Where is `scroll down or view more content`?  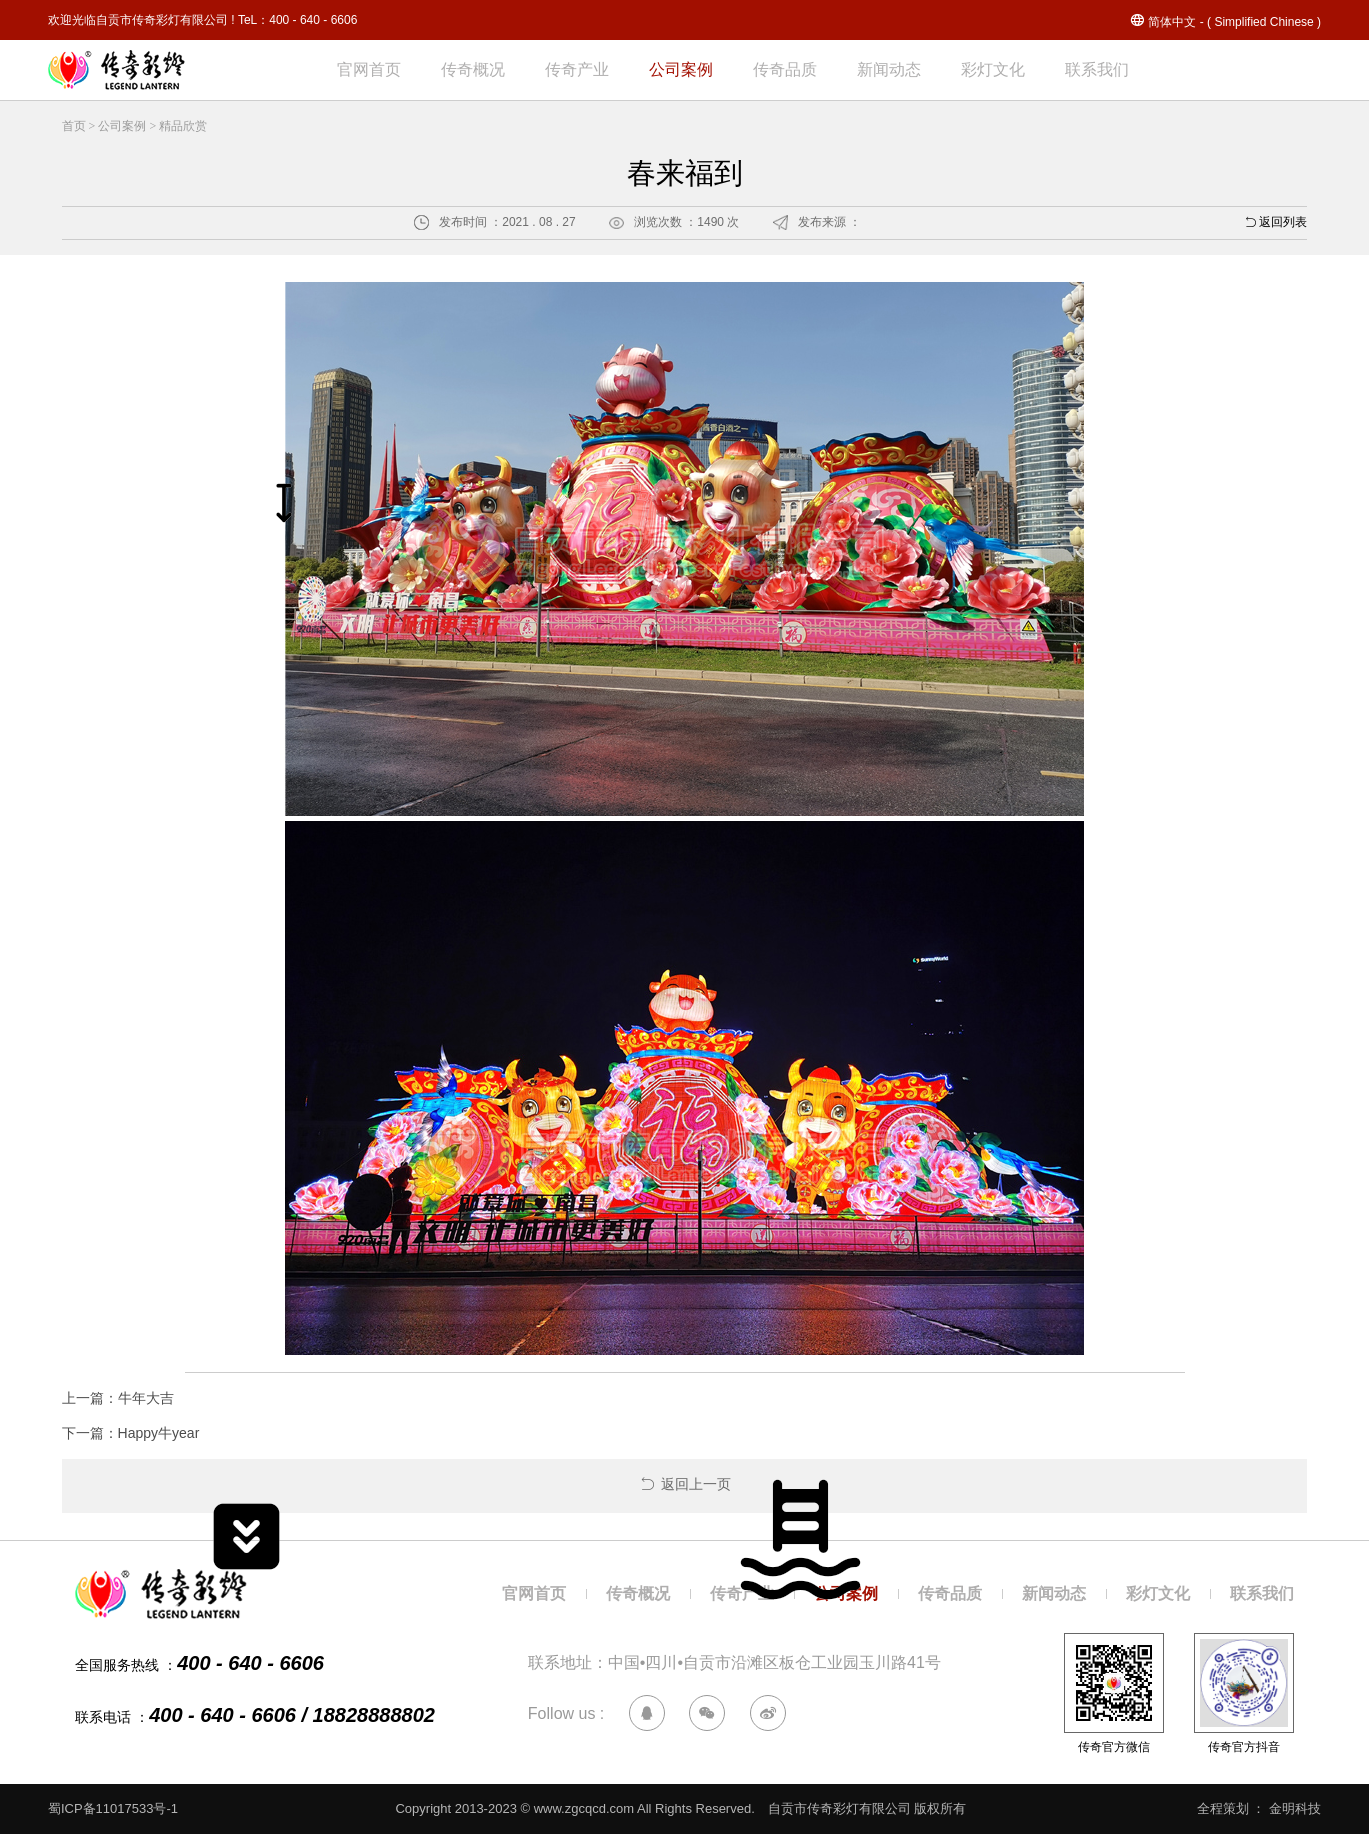 scroll down or view more content is located at coordinates (246, 1536).